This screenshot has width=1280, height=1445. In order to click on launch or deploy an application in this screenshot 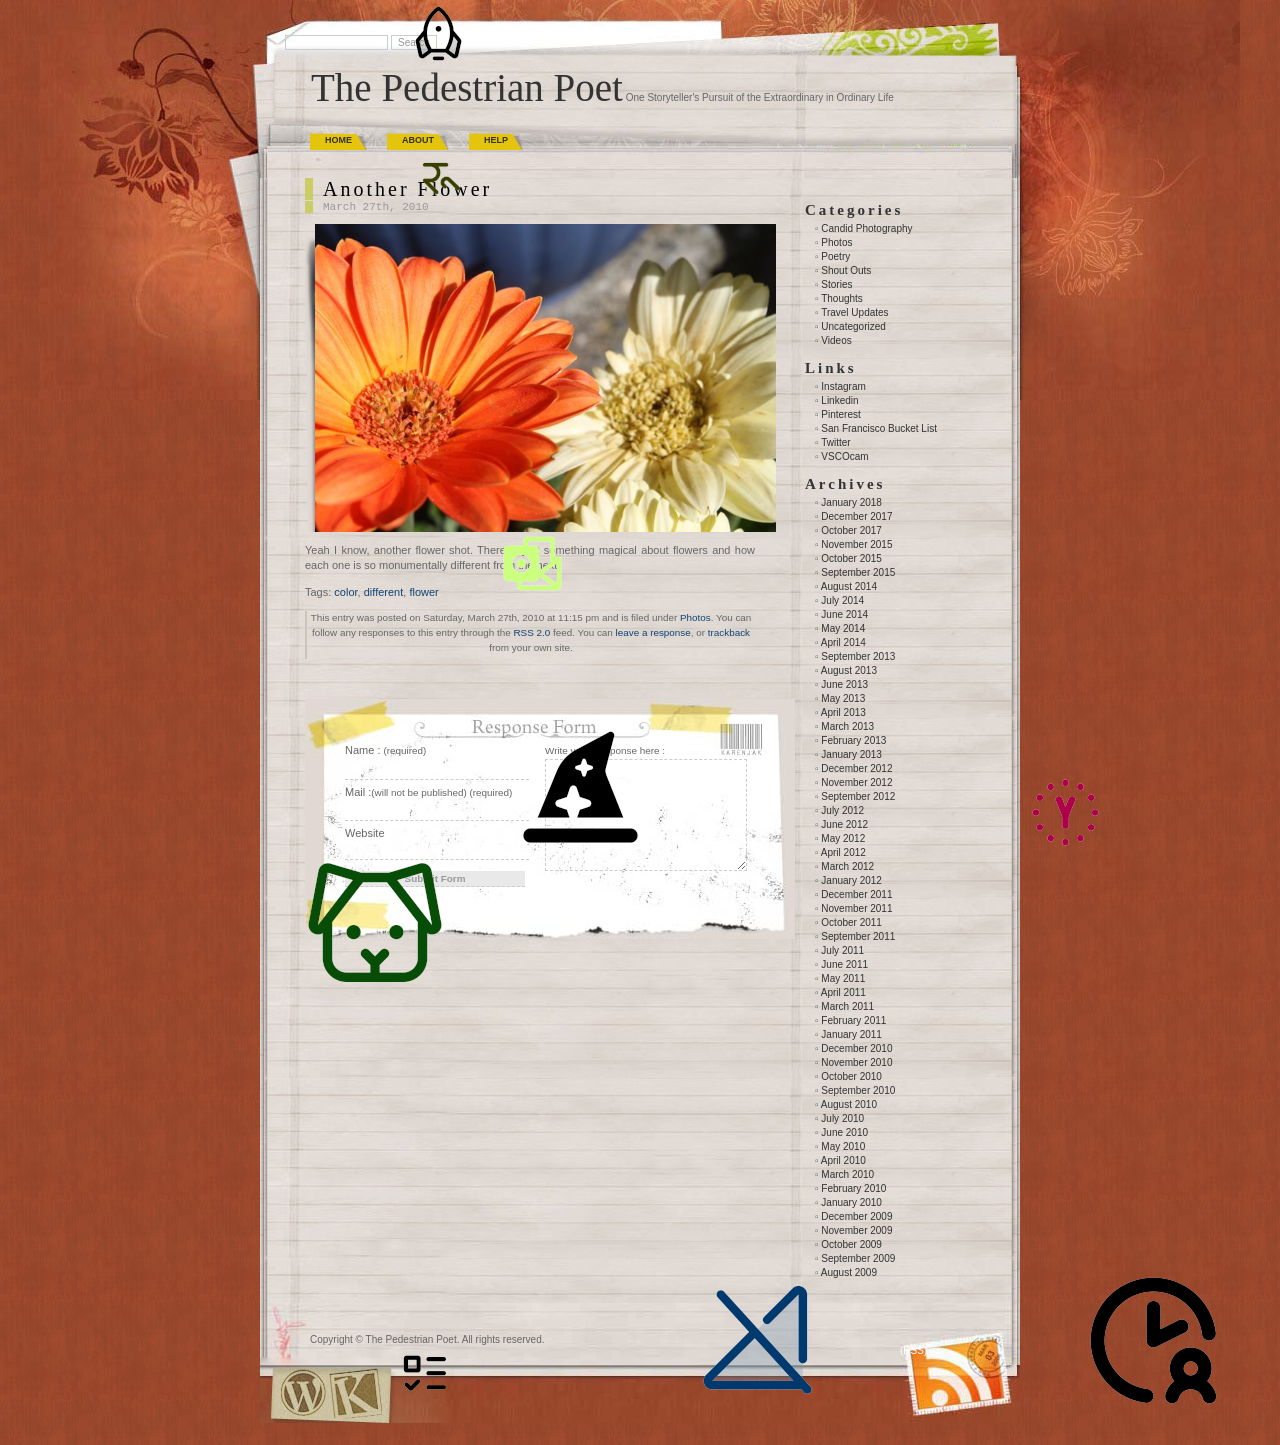, I will do `click(438, 35)`.